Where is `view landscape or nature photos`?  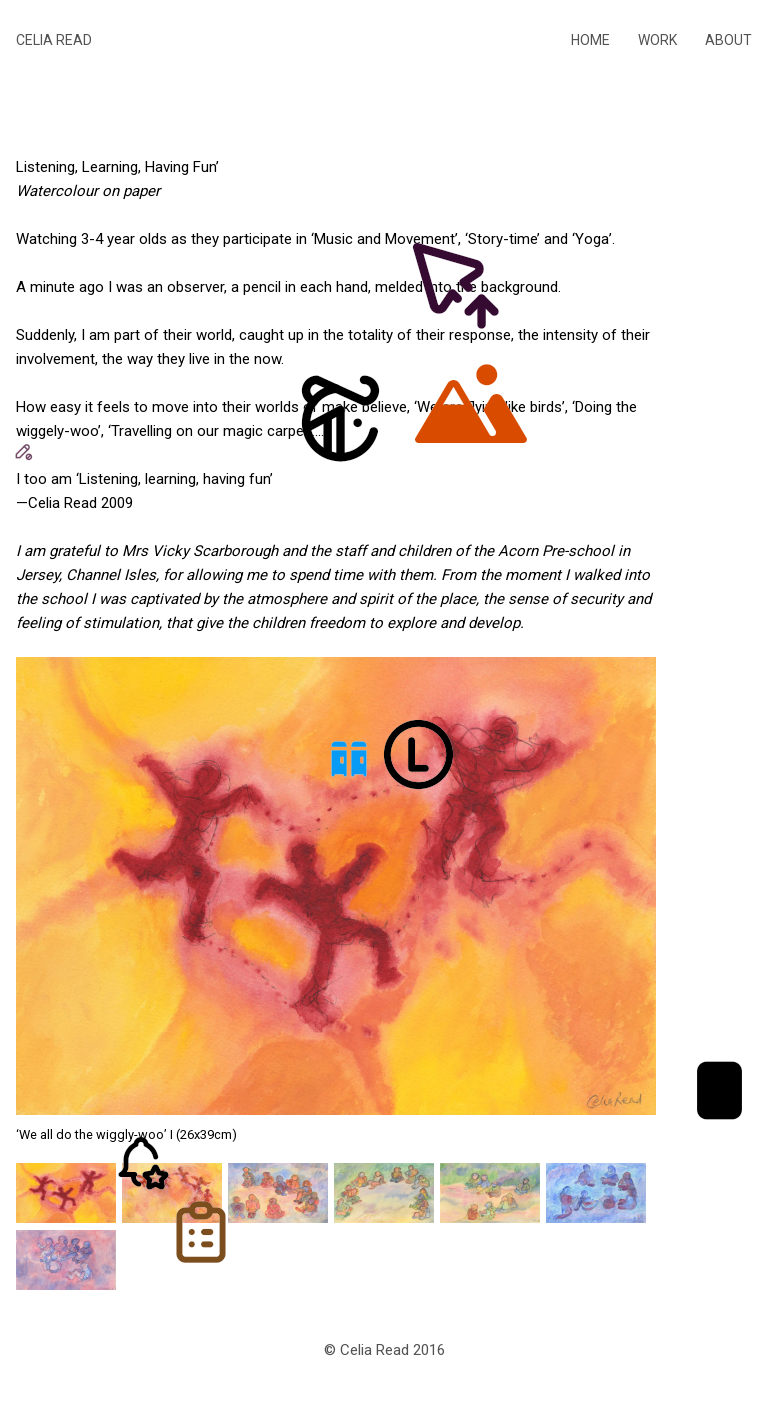
view landscape or nature photos is located at coordinates (471, 408).